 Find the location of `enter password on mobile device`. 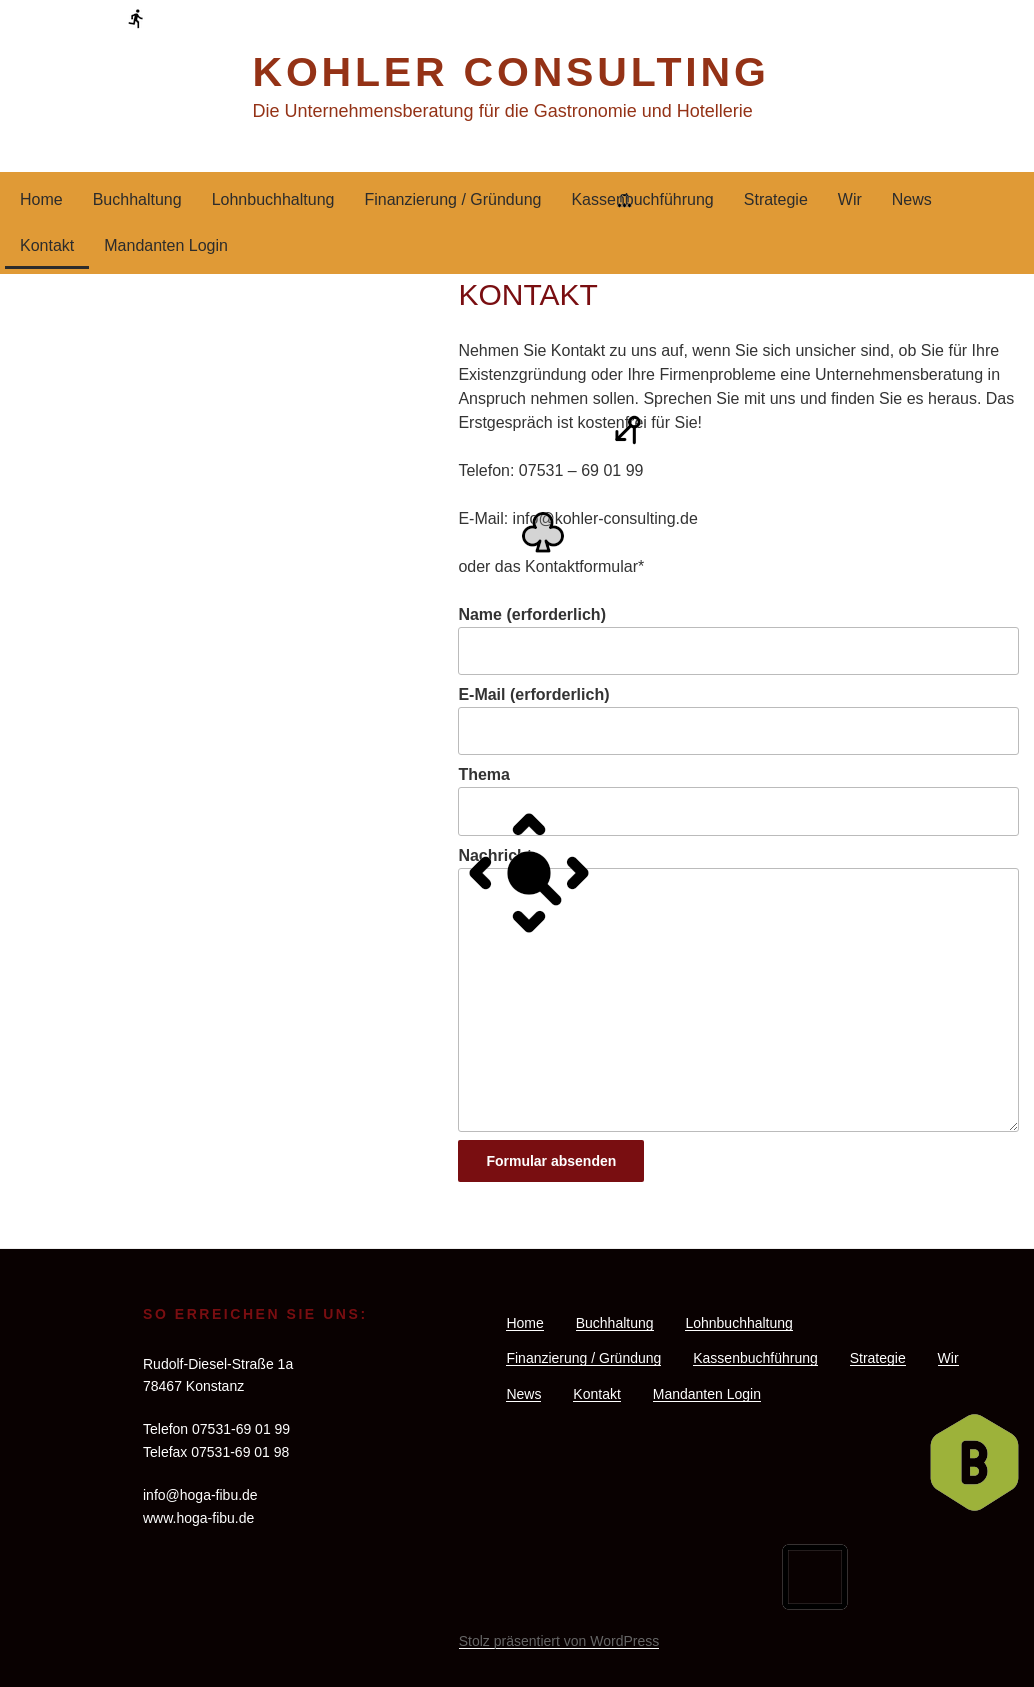

enter password on mobile device is located at coordinates (624, 200).